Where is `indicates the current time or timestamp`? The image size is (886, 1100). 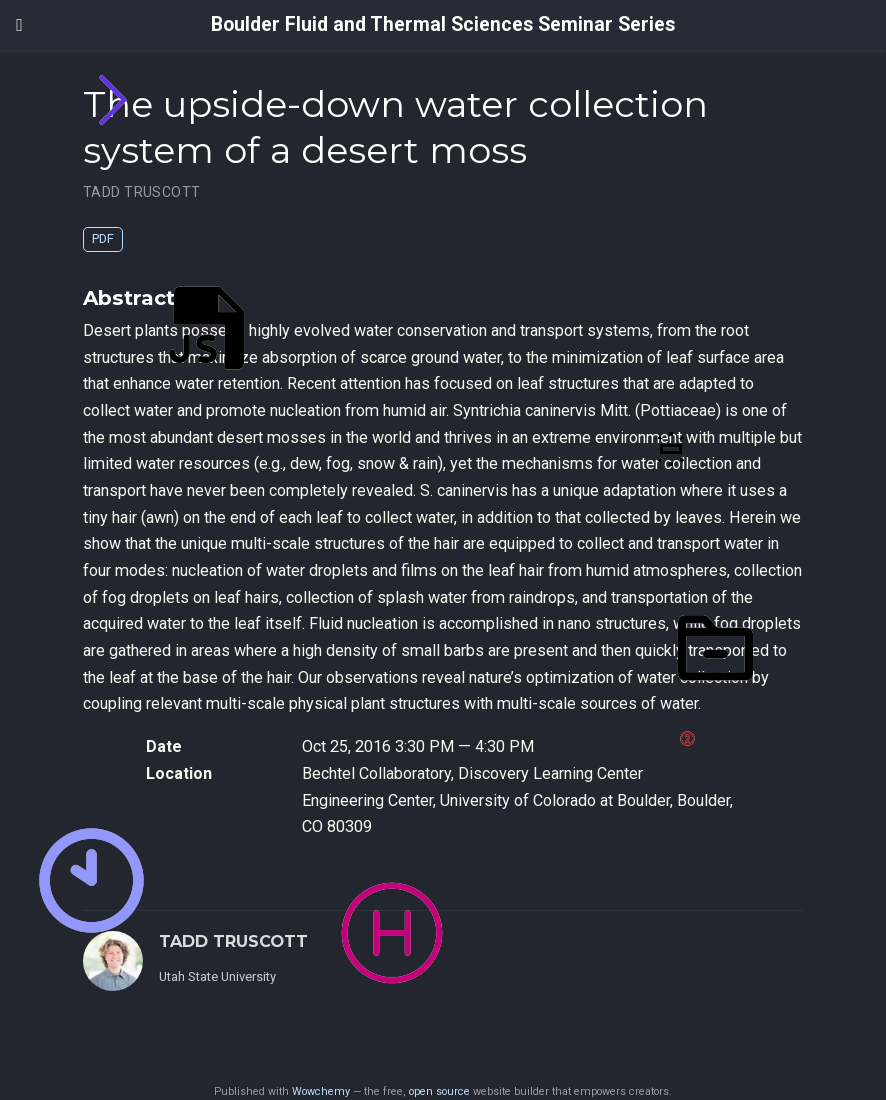
indicates the current time or timestamp is located at coordinates (91, 880).